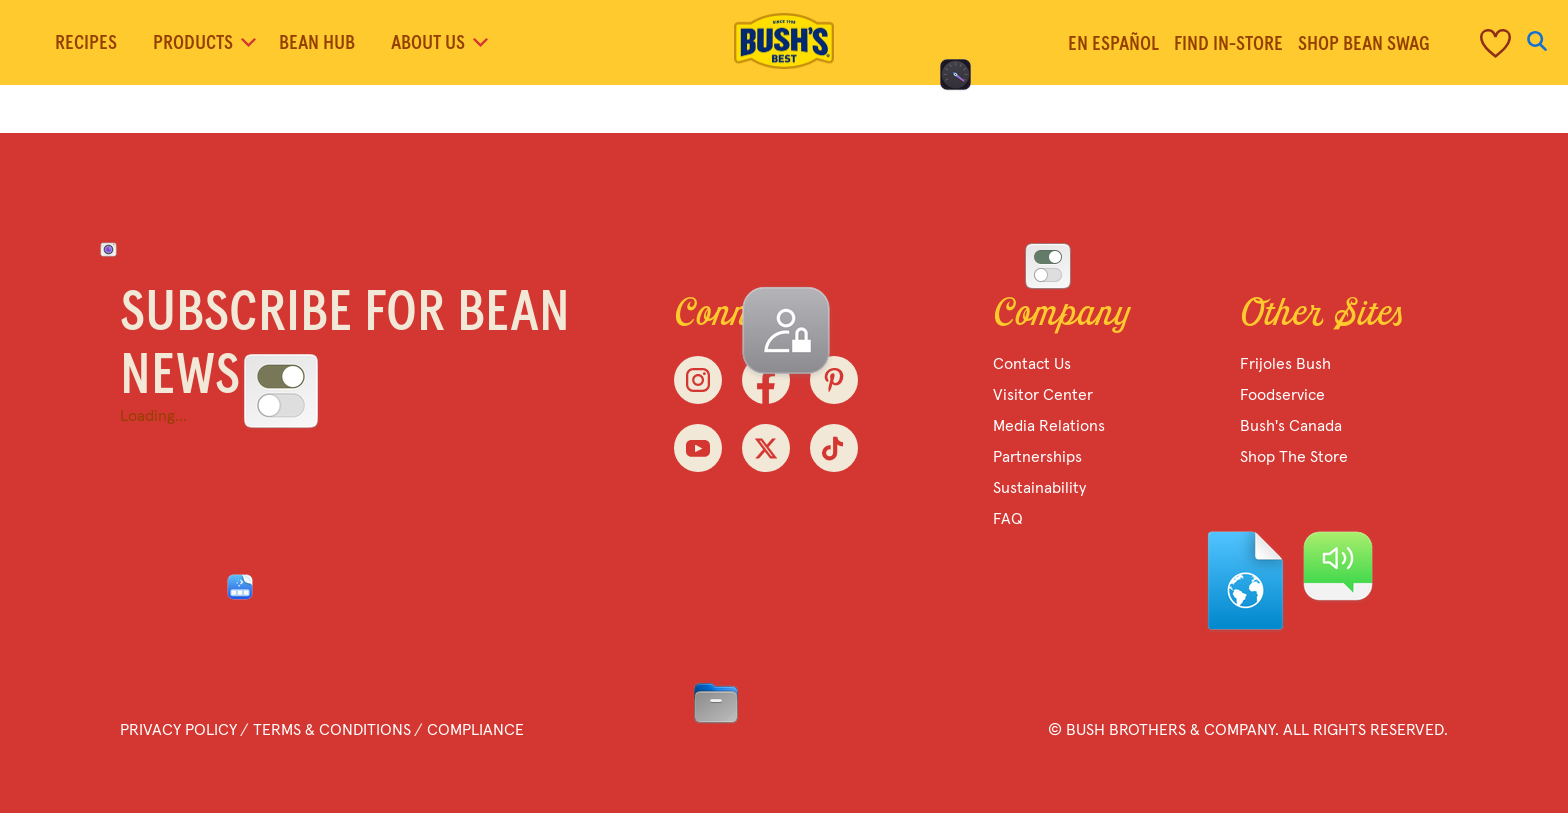 Image resolution: width=1568 pixels, height=813 pixels. I want to click on open kmouth text-to-speech application, so click(1338, 566).